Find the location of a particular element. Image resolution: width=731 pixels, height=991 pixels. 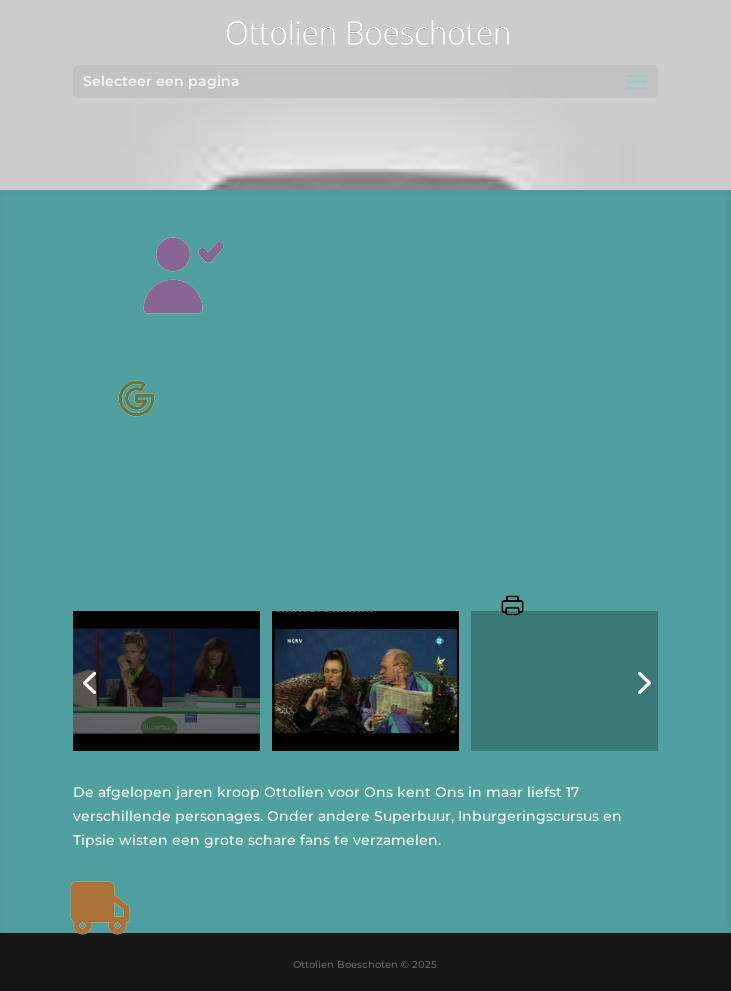

sign in with Google is located at coordinates (136, 398).